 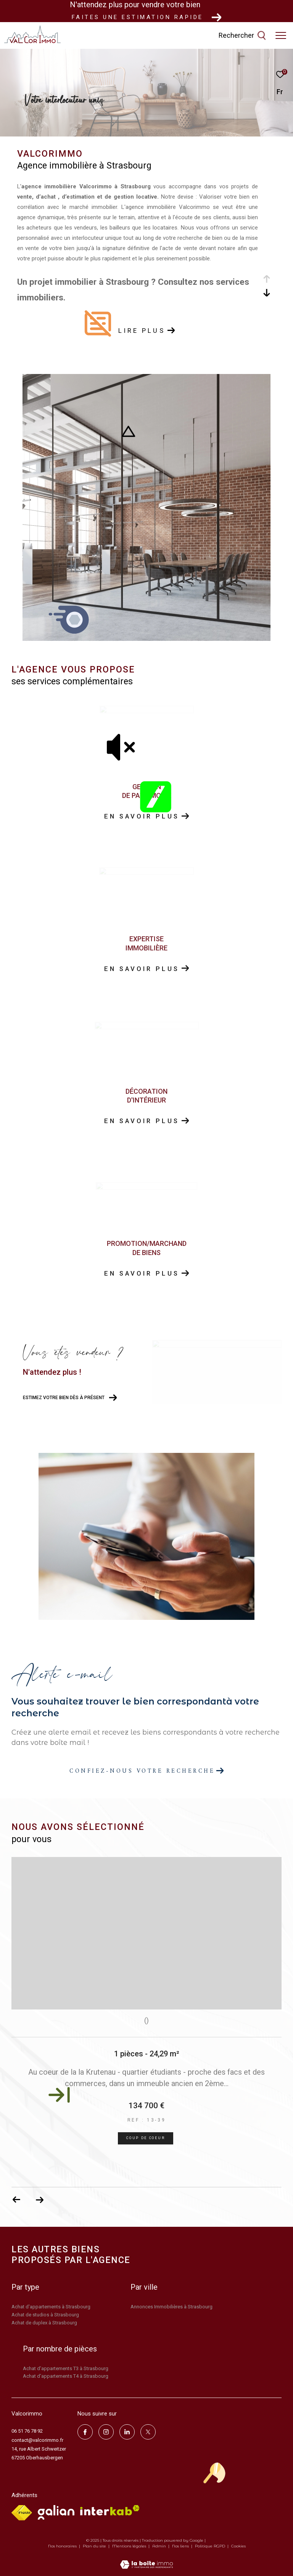 What do you see at coordinates (120, 747) in the screenshot?
I see `mute audio or sound output` at bounding box center [120, 747].